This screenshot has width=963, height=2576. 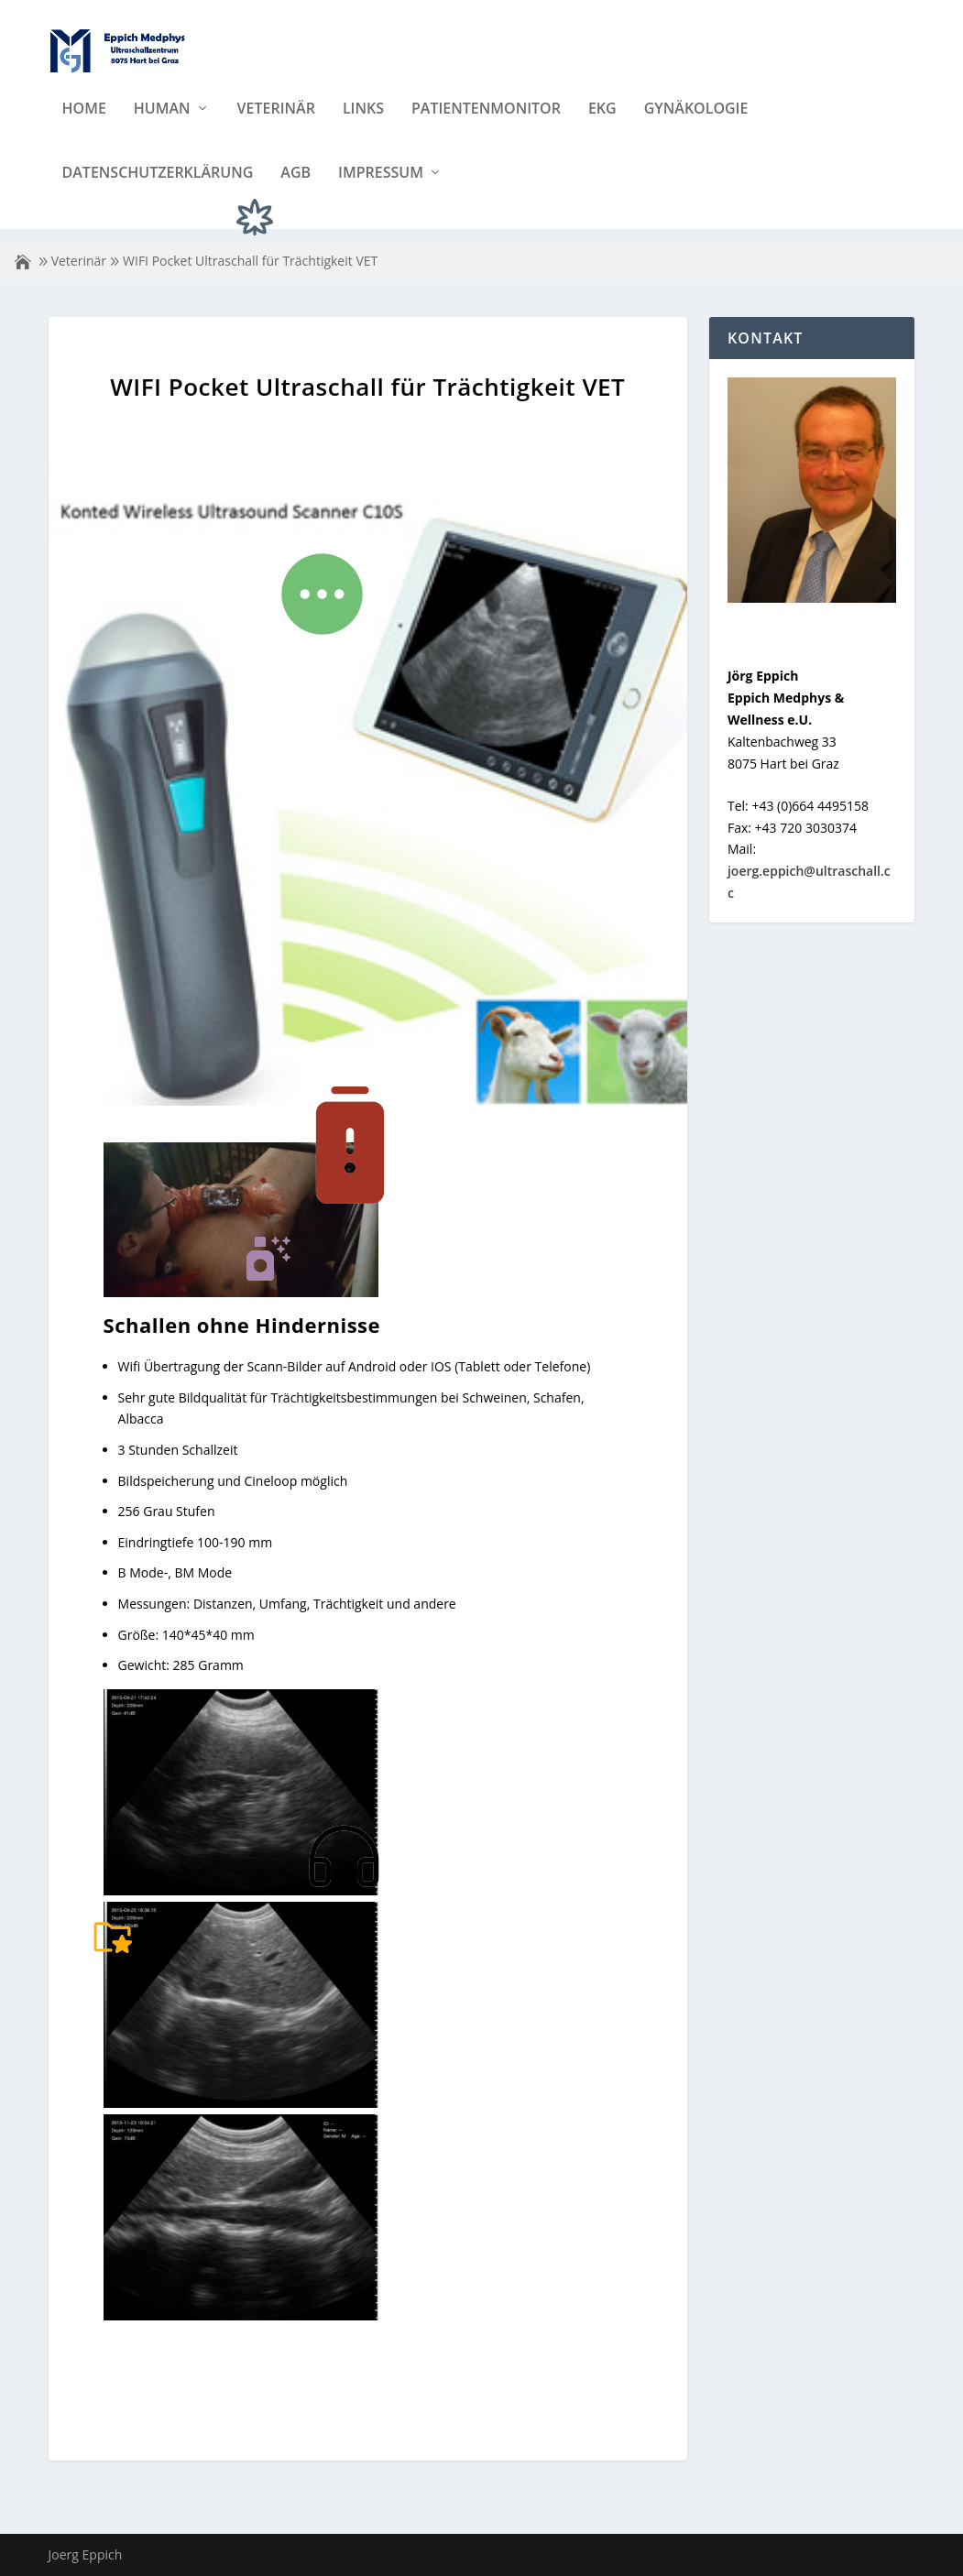 What do you see at coordinates (266, 1259) in the screenshot?
I see `air freshener or fragrance settings` at bounding box center [266, 1259].